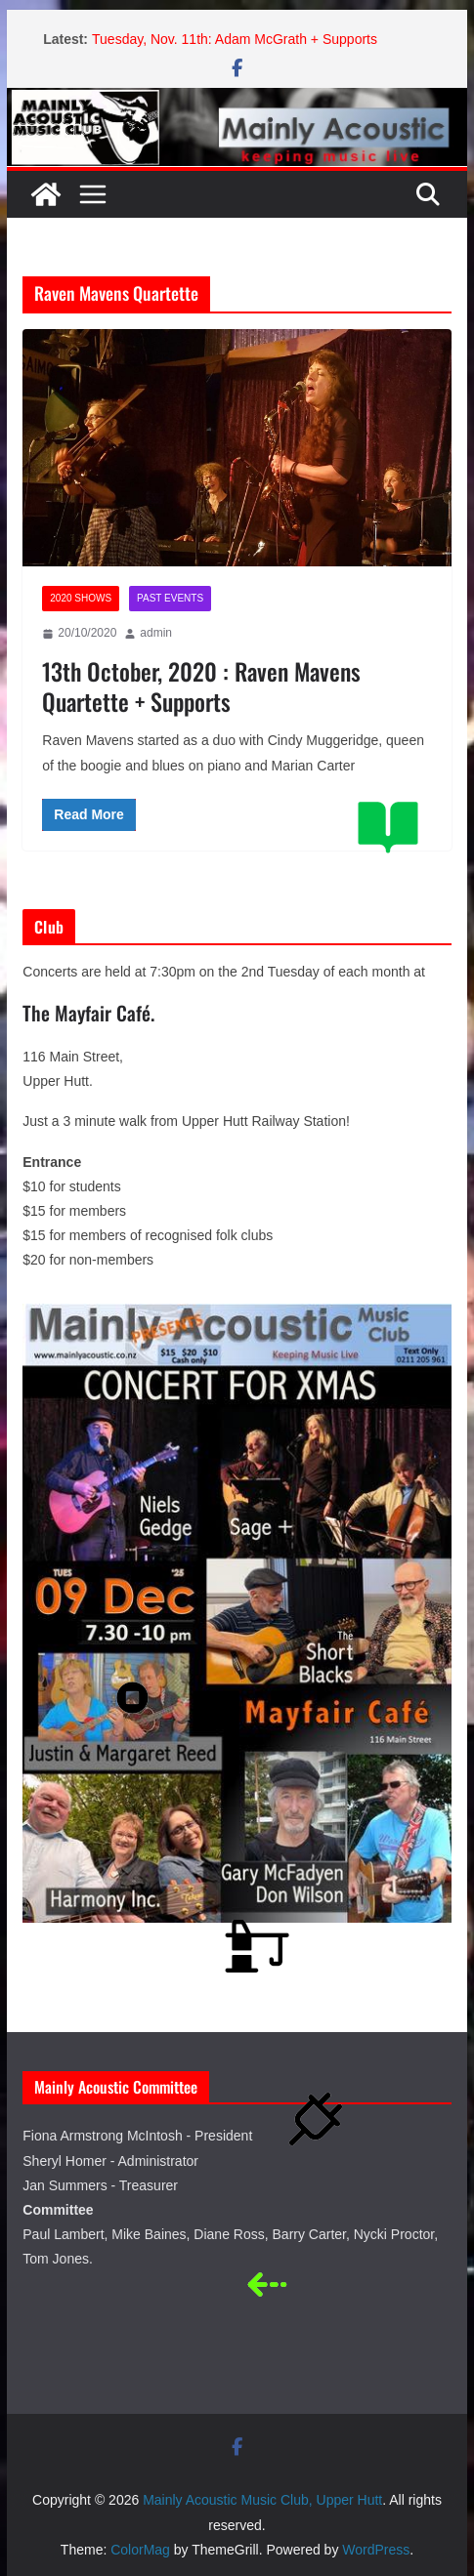 The width and height of the screenshot is (474, 2576). Describe the element at coordinates (256, 1946) in the screenshot. I see `access construction or building management tools` at that location.